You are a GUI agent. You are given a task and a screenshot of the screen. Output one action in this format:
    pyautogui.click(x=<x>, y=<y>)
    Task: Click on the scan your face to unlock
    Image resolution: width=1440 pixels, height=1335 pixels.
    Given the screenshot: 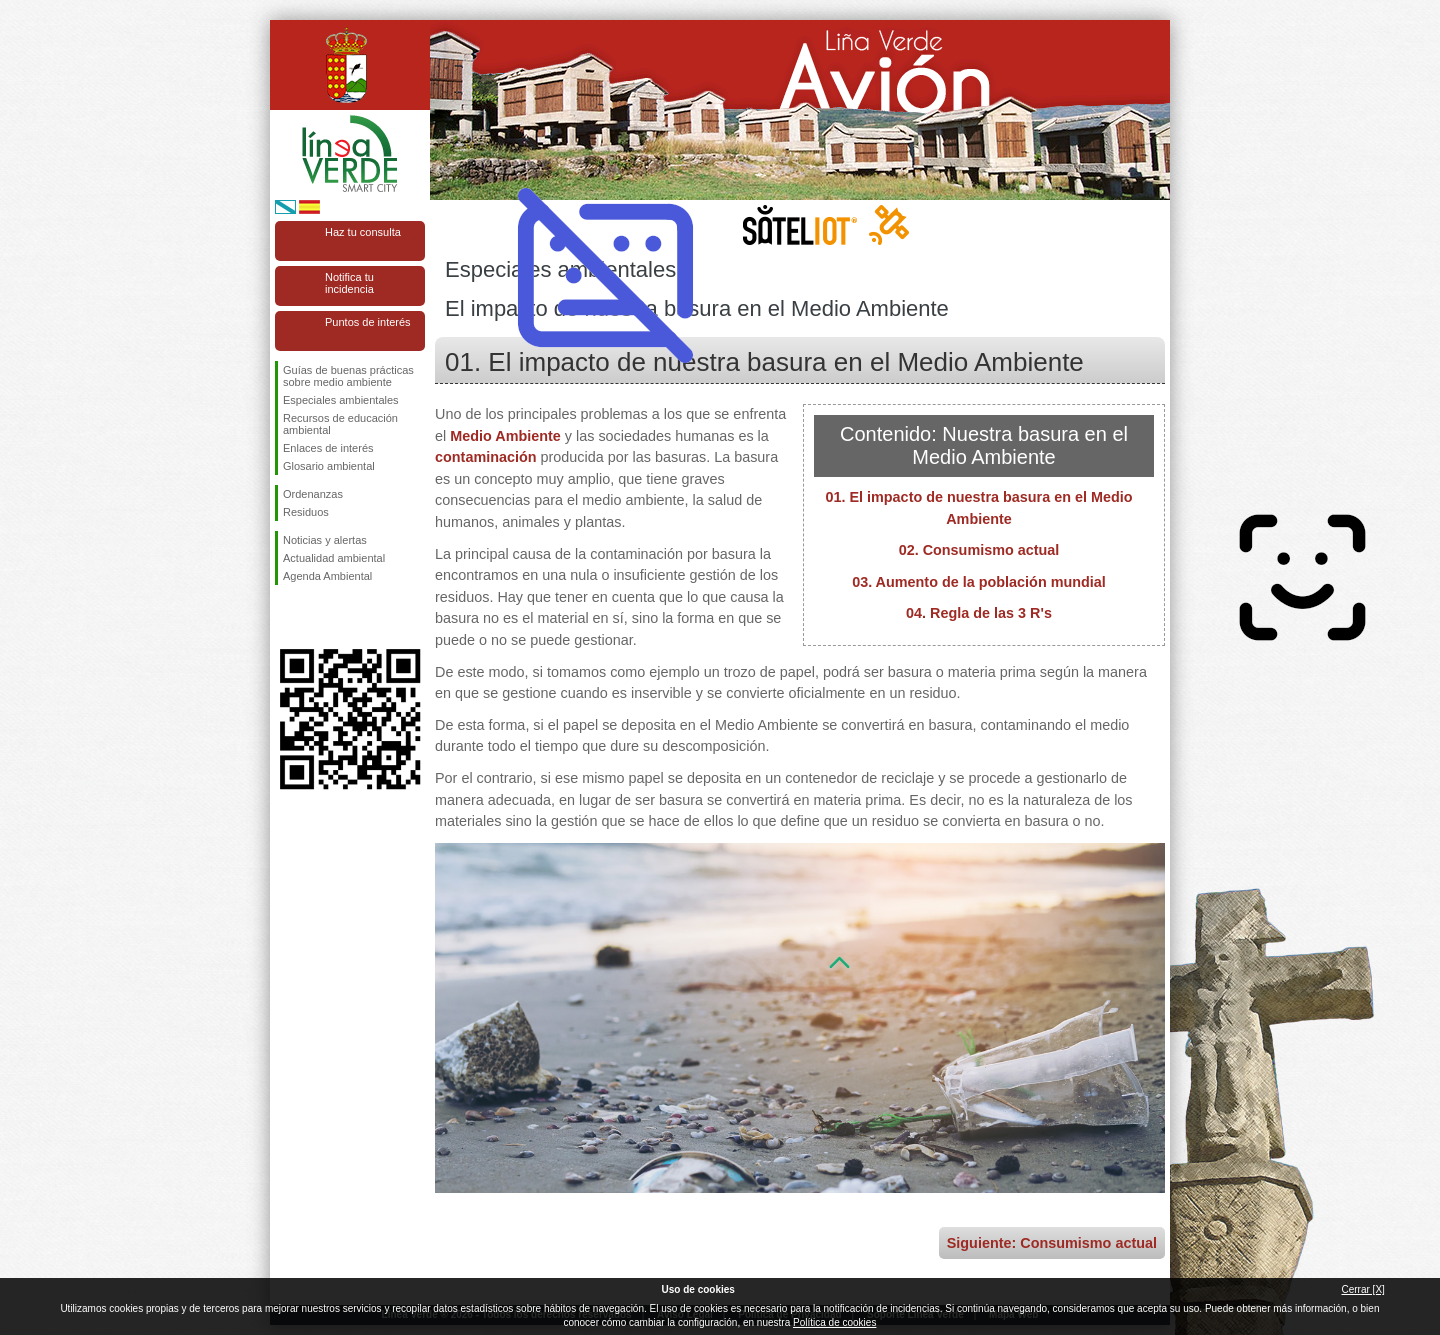 What is the action you would take?
    pyautogui.click(x=1302, y=577)
    